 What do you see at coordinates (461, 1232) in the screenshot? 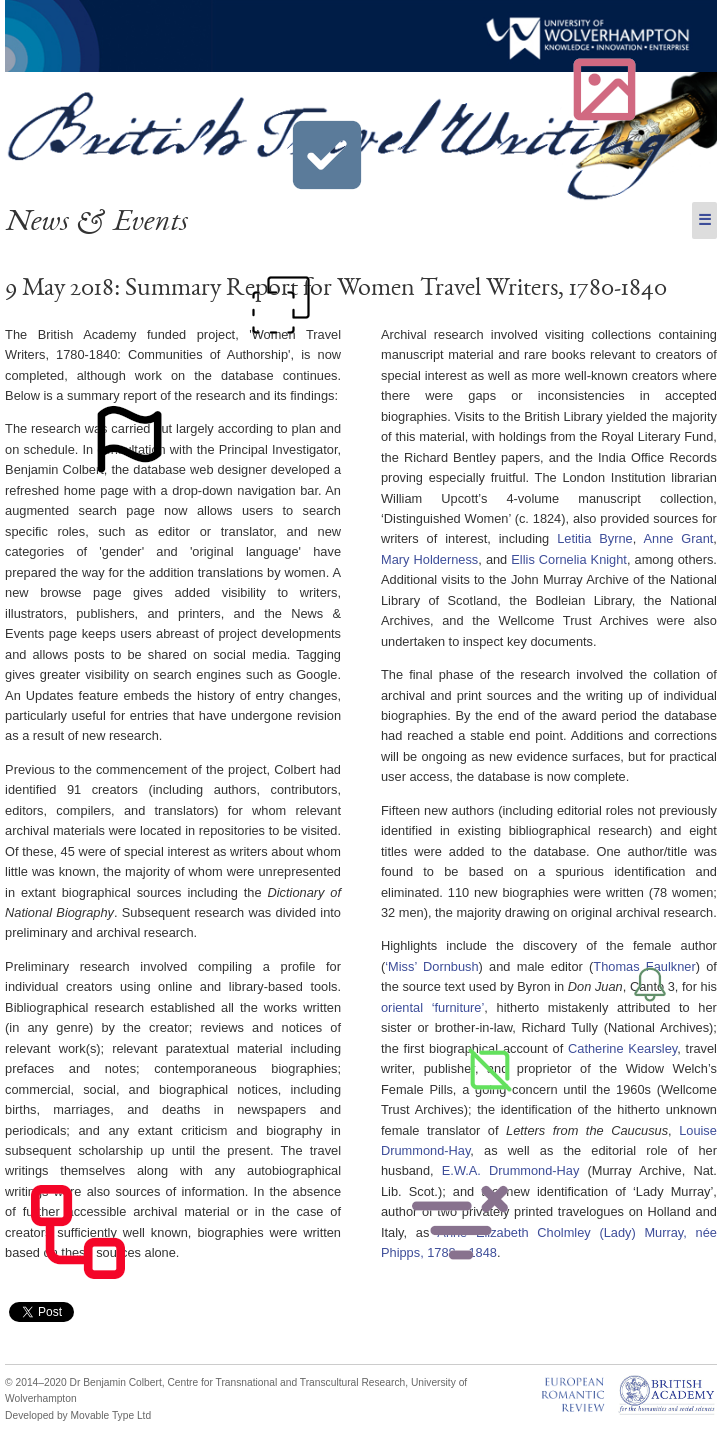
I see `remove or clear active filters` at bounding box center [461, 1232].